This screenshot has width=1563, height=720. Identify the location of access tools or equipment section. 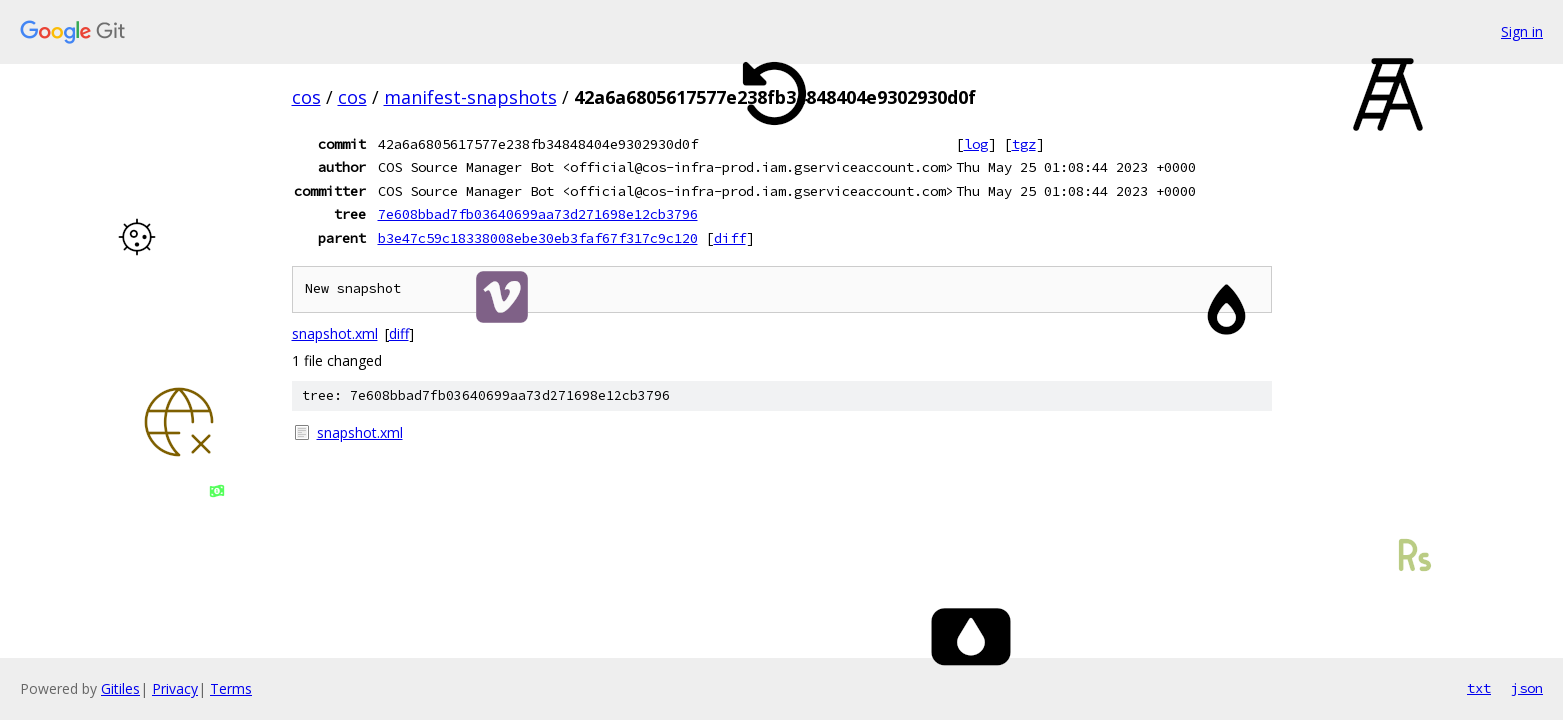
(1389, 94).